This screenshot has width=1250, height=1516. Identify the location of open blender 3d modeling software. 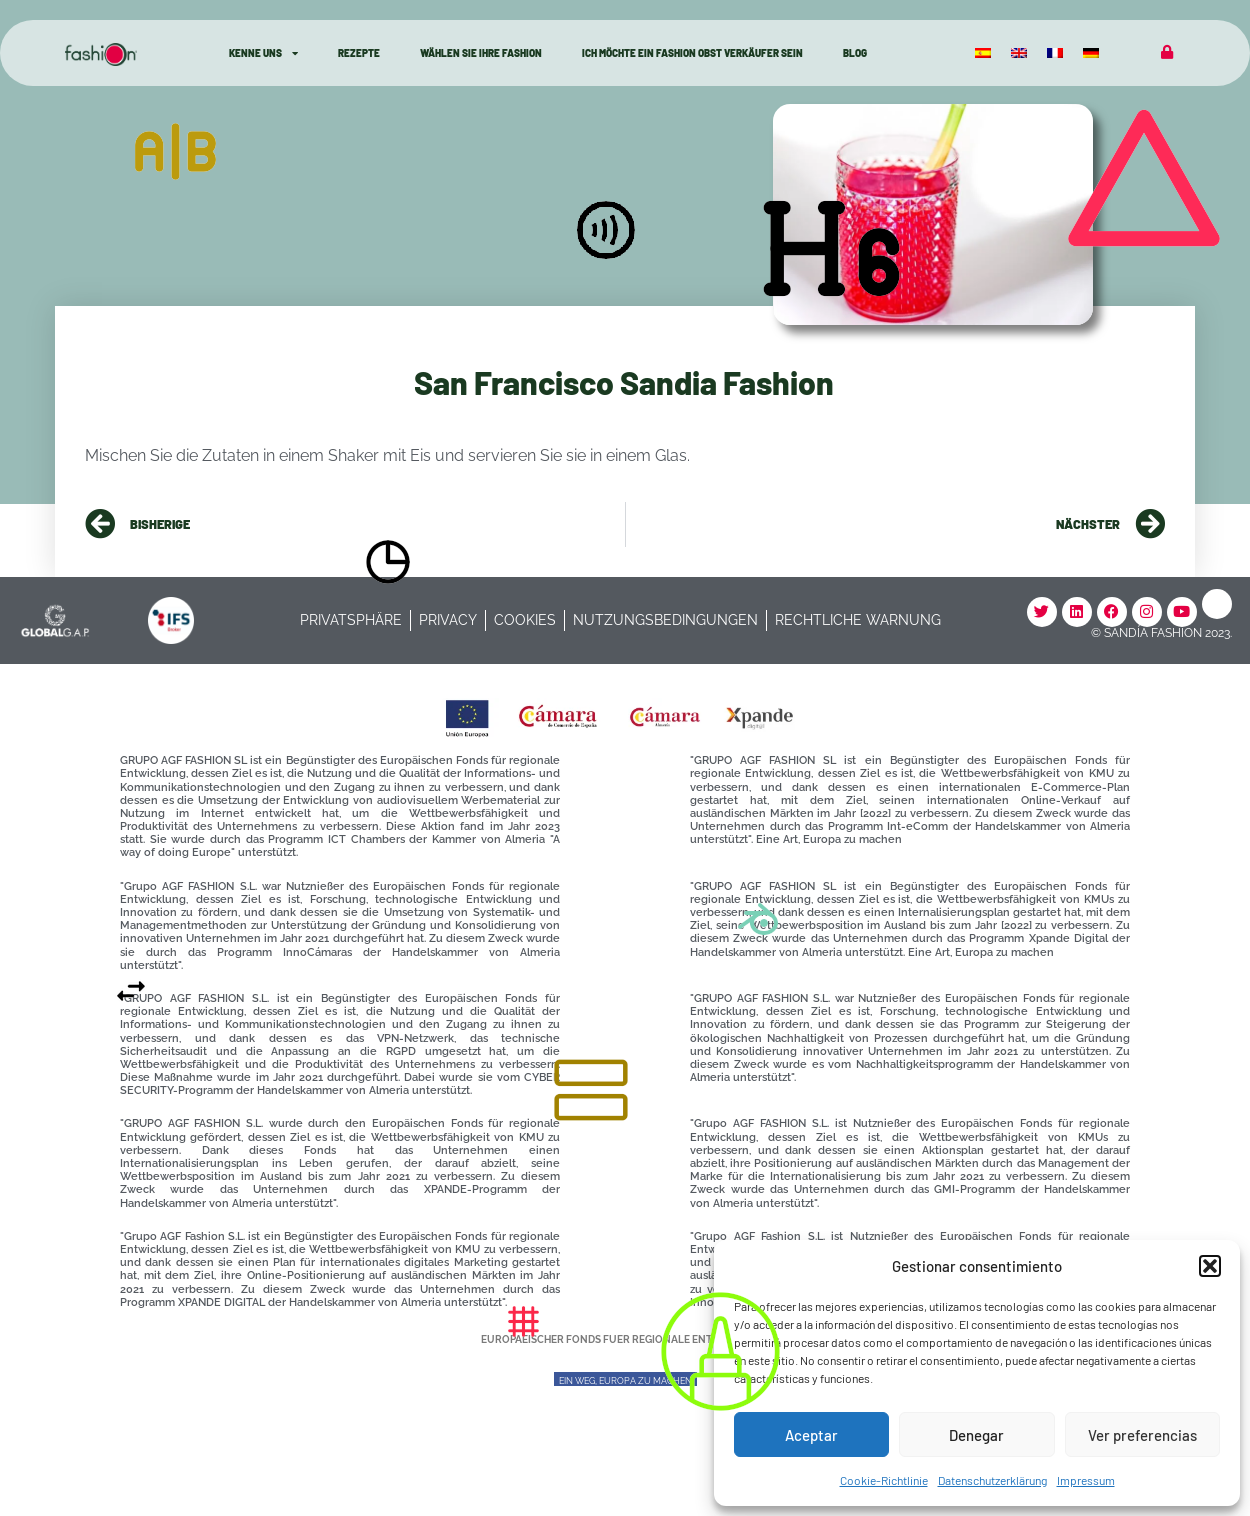
(758, 919).